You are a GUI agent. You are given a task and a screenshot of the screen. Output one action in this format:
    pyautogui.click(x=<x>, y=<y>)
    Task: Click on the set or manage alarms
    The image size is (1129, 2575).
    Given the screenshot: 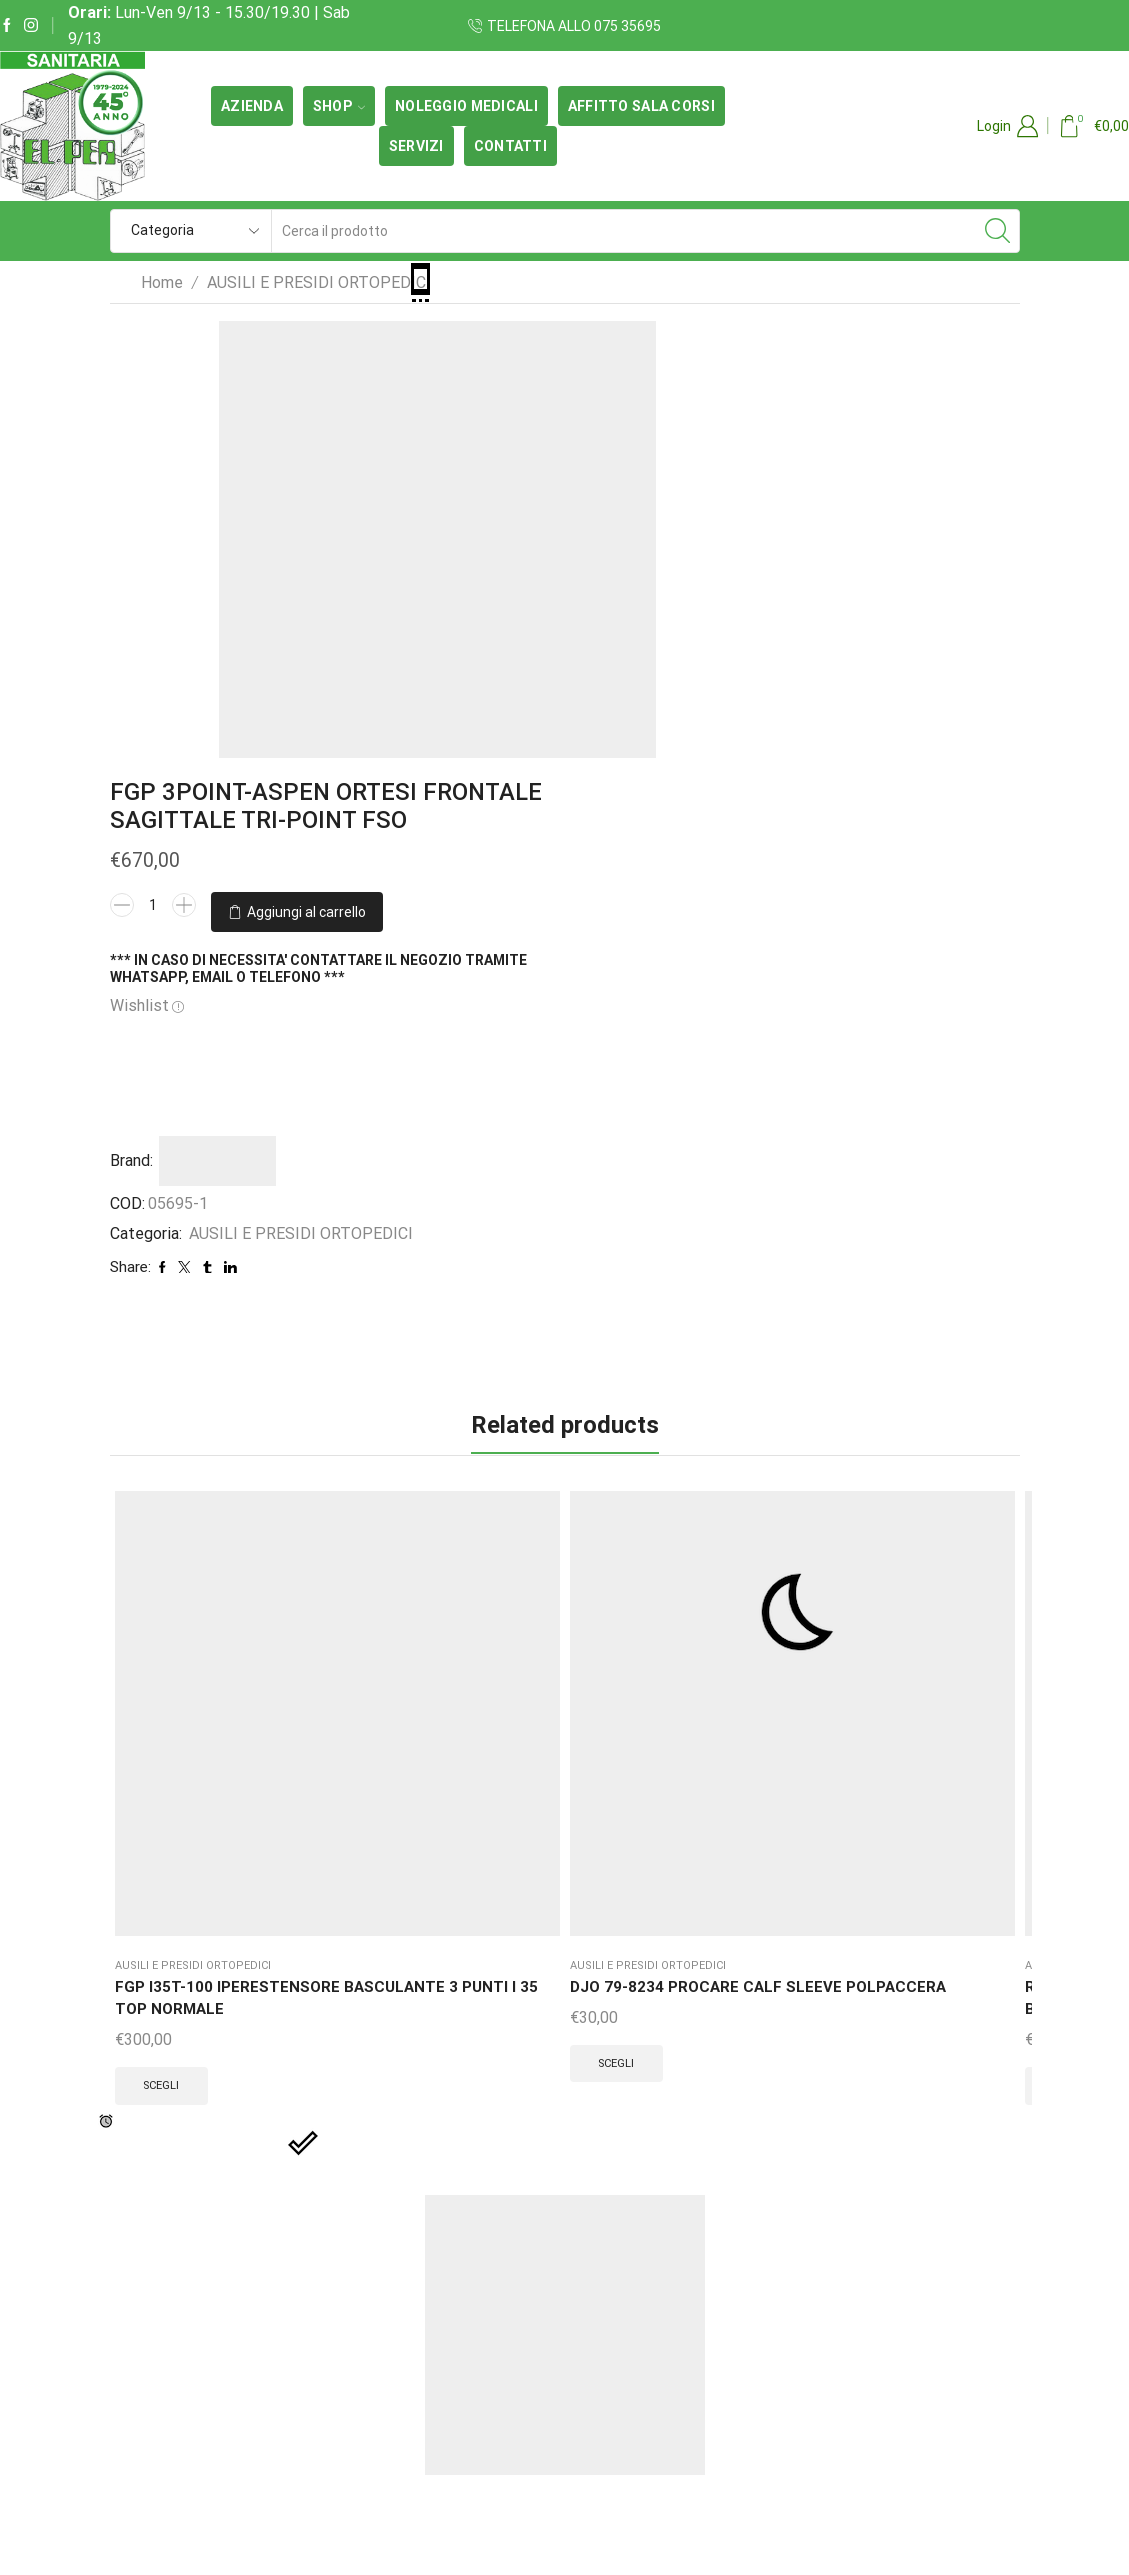 What is the action you would take?
    pyautogui.click(x=106, y=2121)
    